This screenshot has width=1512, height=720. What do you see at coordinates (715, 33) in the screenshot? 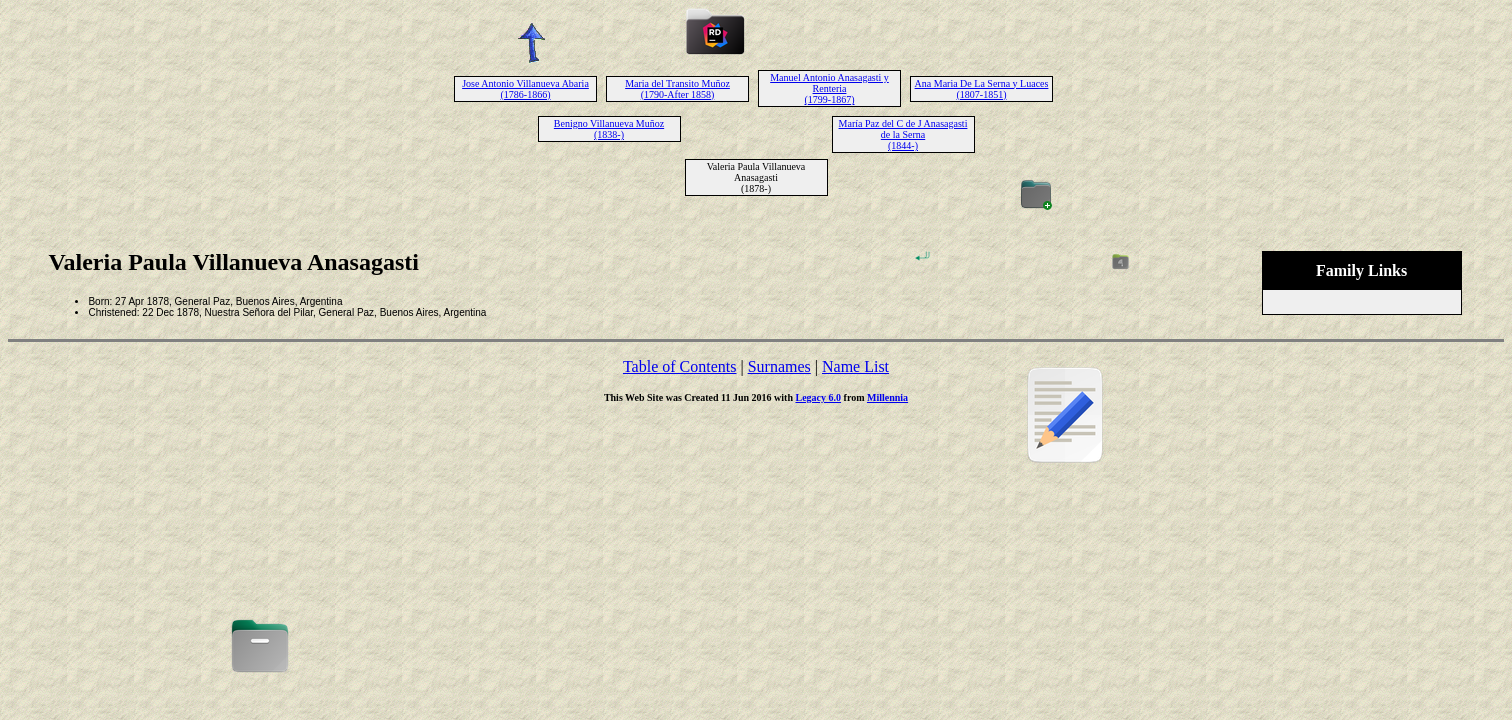
I see `open folder containing JetBrains Rider projects` at bounding box center [715, 33].